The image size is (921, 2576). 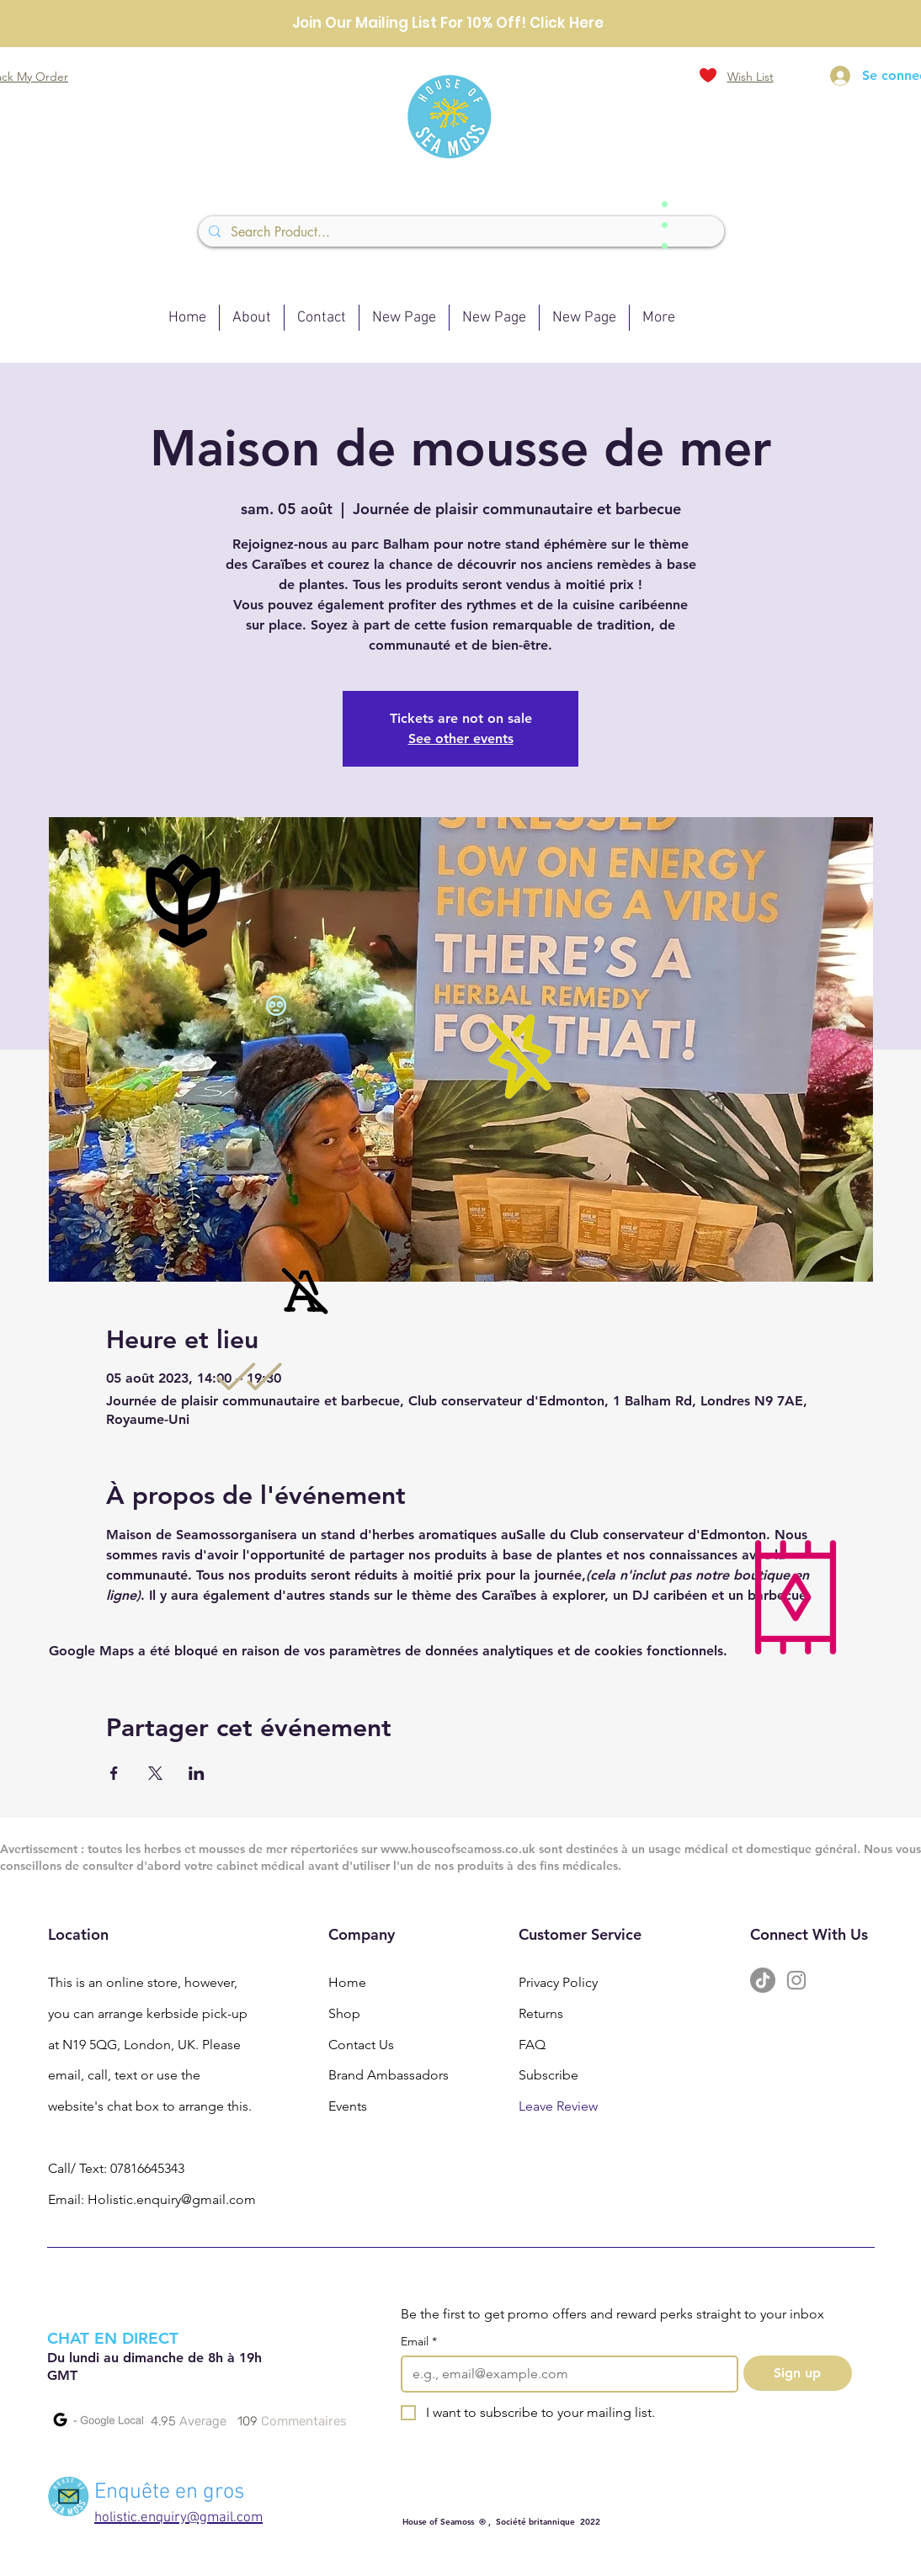 I want to click on view rug or carpet product, so click(x=796, y=1597).